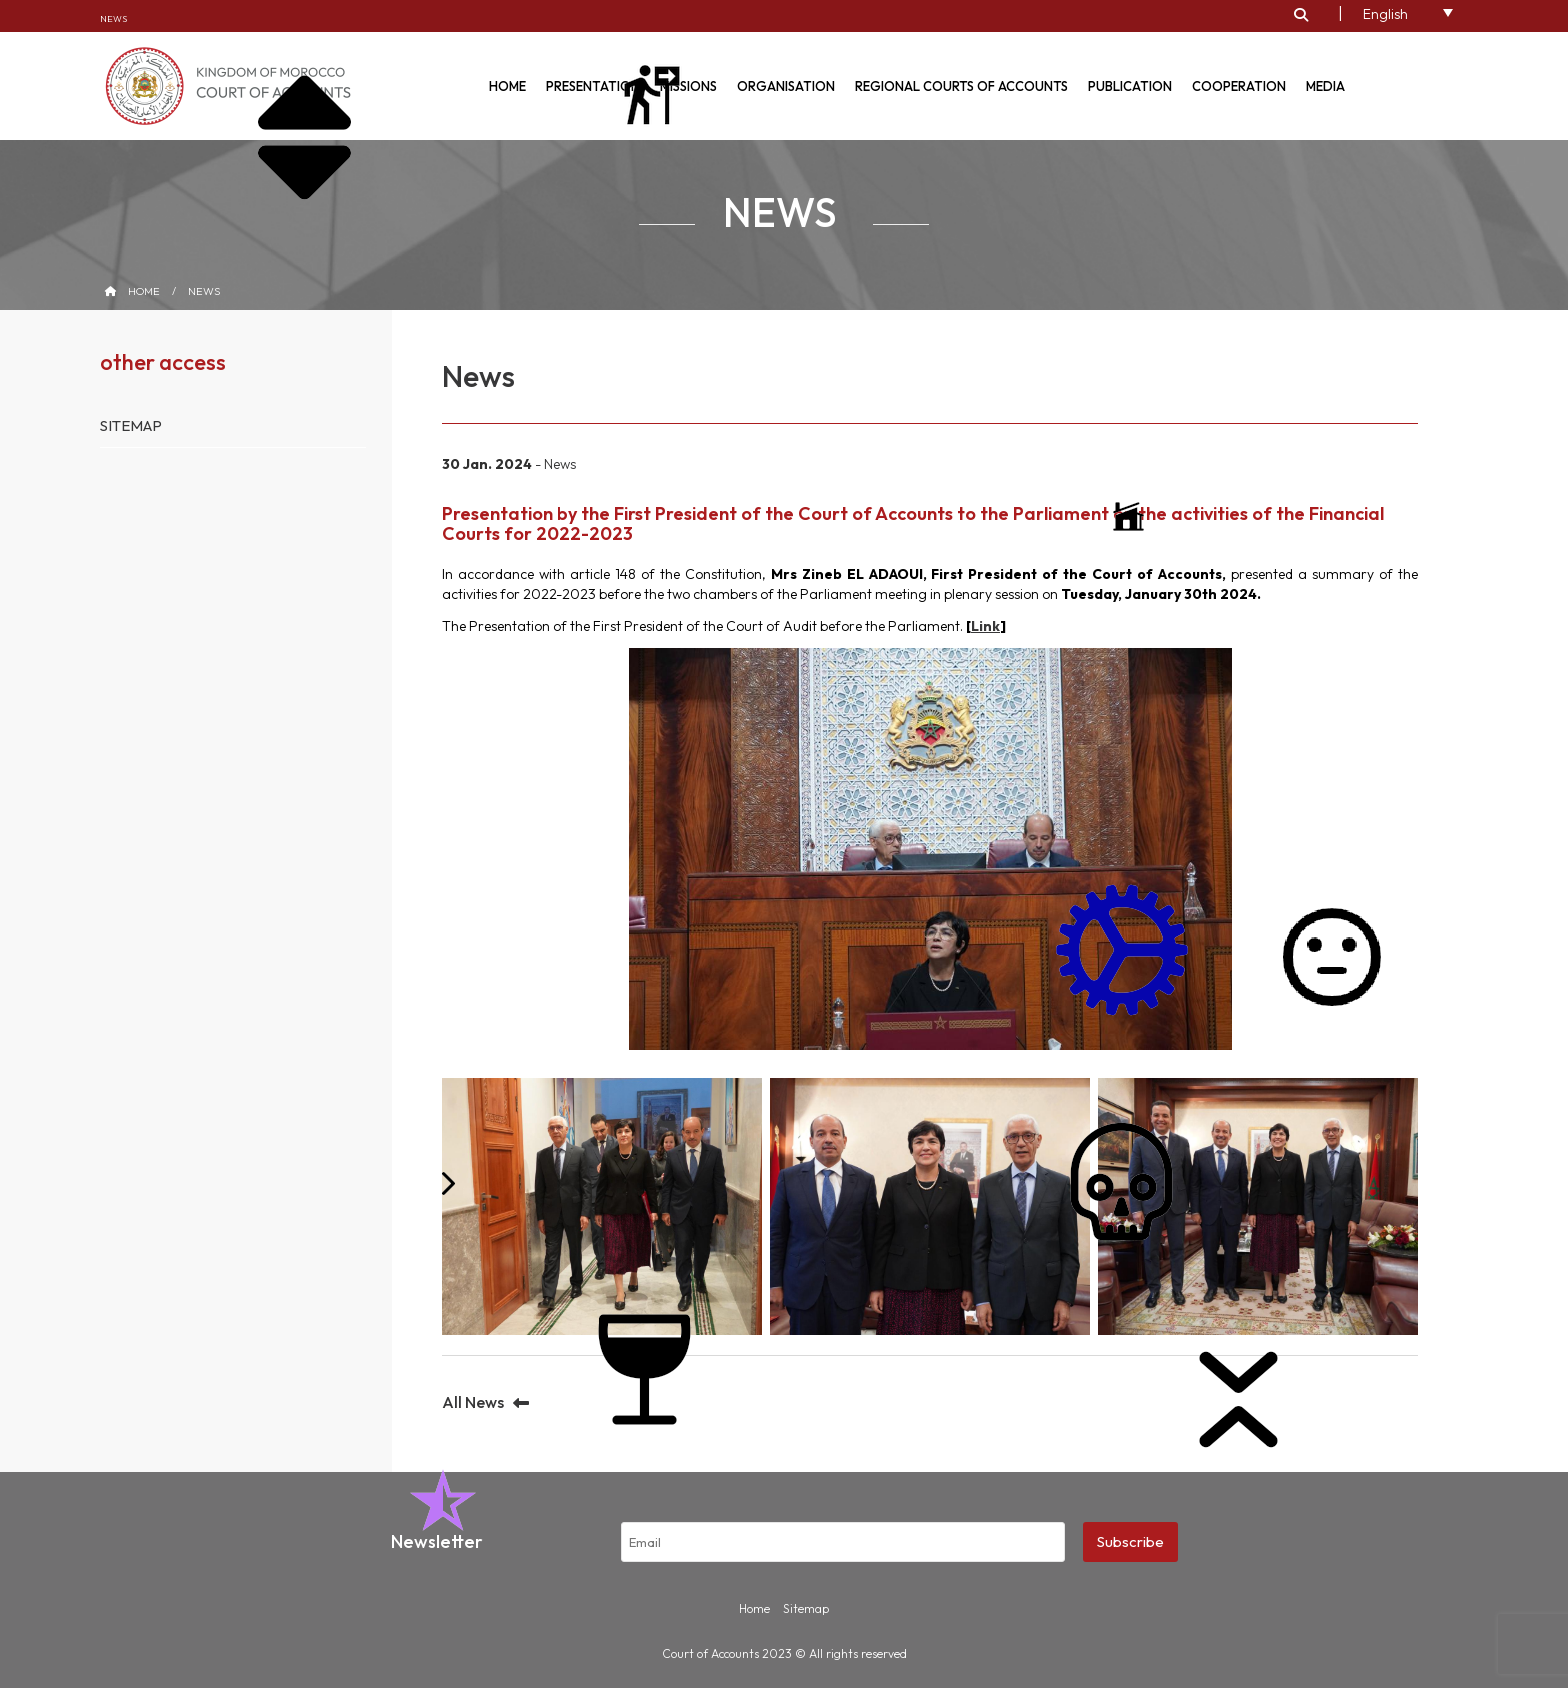  Describe the element at coordinates (1122, 950) in the screenshot. I see `access settings` at that location.